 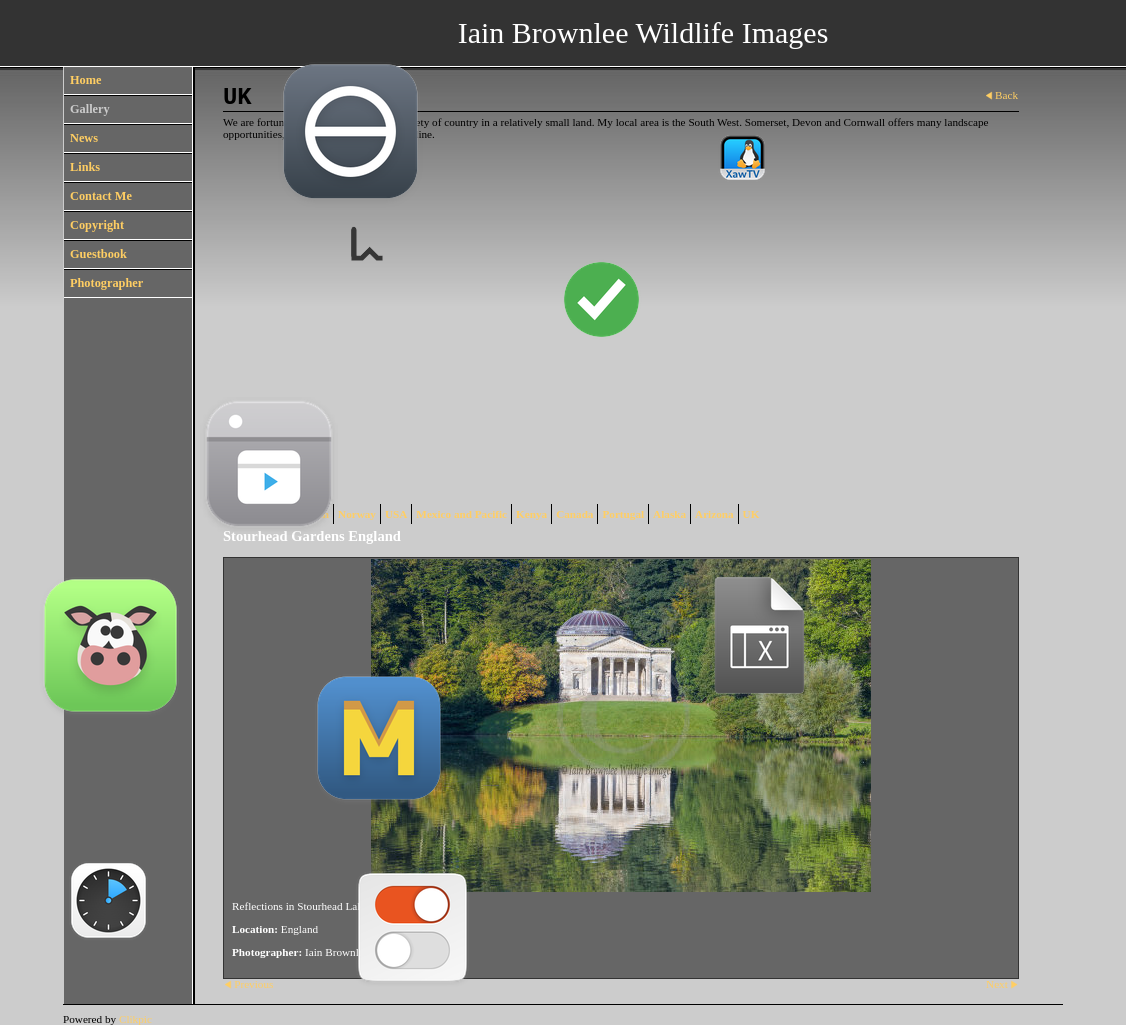 I want to click on open video or media playback preferences, so click(x=269, y=466).